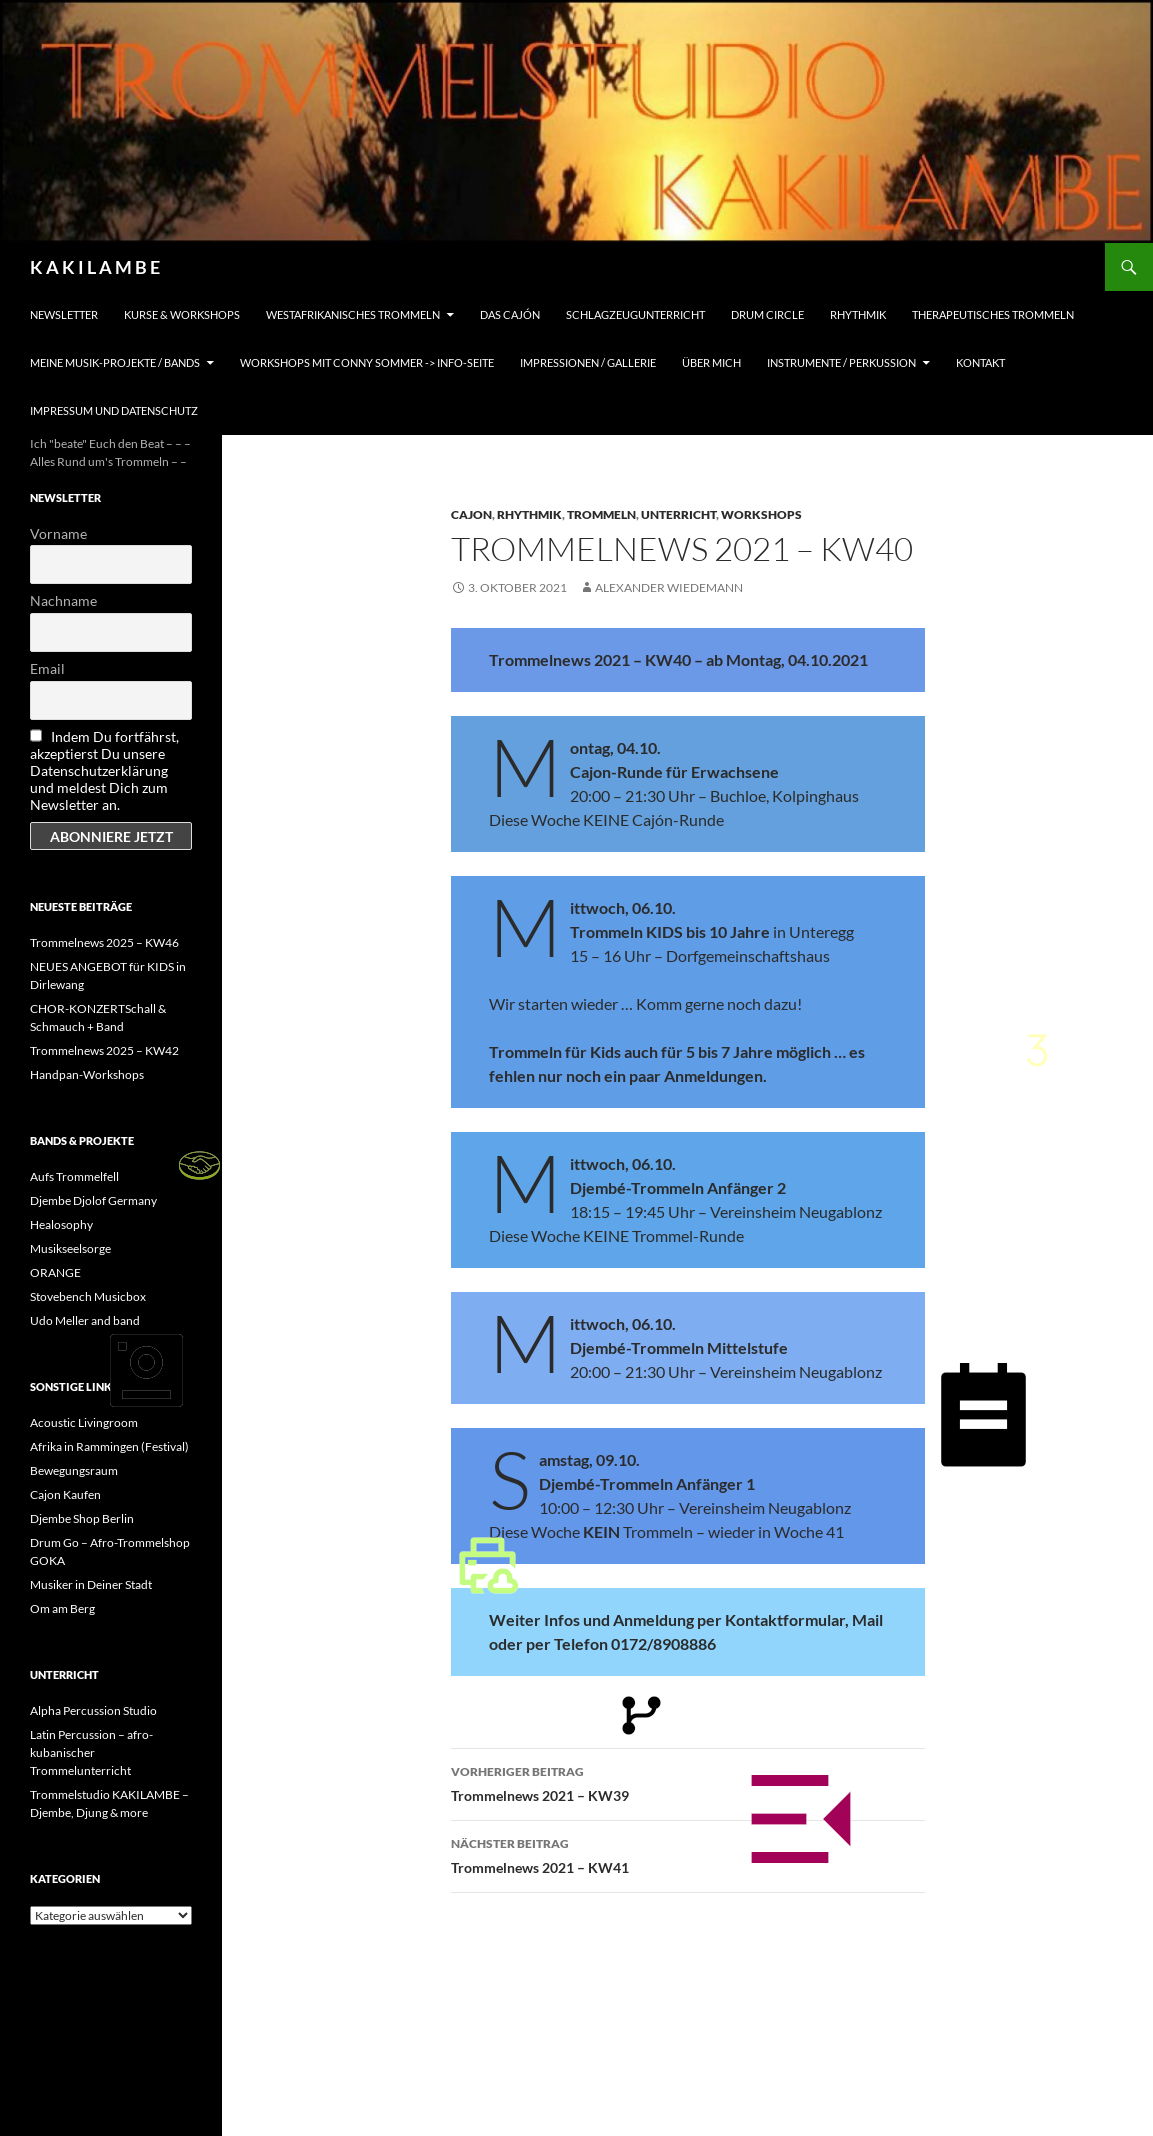  Describe the element at coordinates (641, 1715) in the screenshot. I see `view repository branches` at that location.